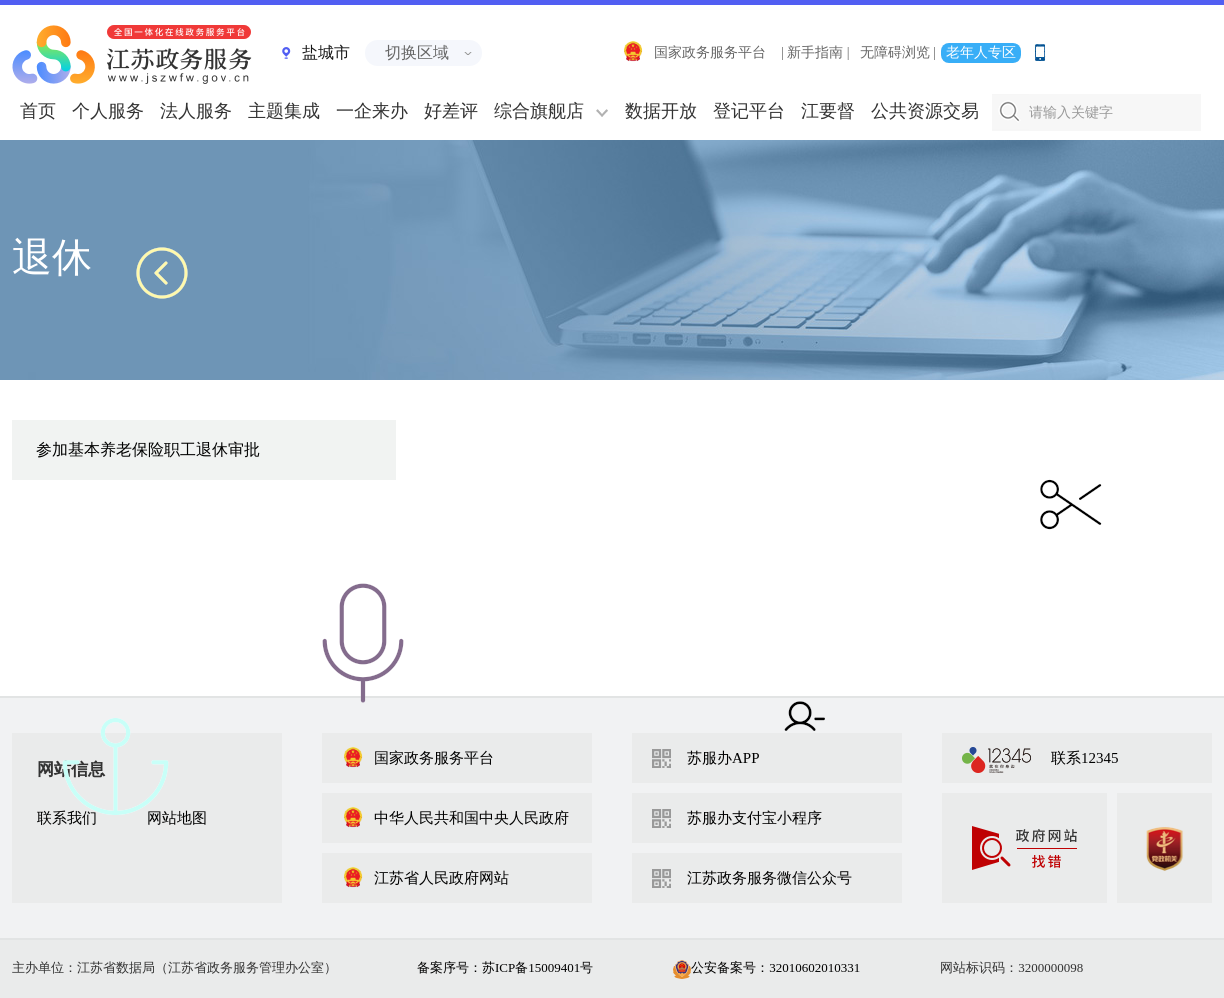 The height and width of the screenshot is (998, 1224). What do you see at coordinates (162, 273) in the screenshot?
I see `go back to the previous screen` at bounding box center [162, 273].